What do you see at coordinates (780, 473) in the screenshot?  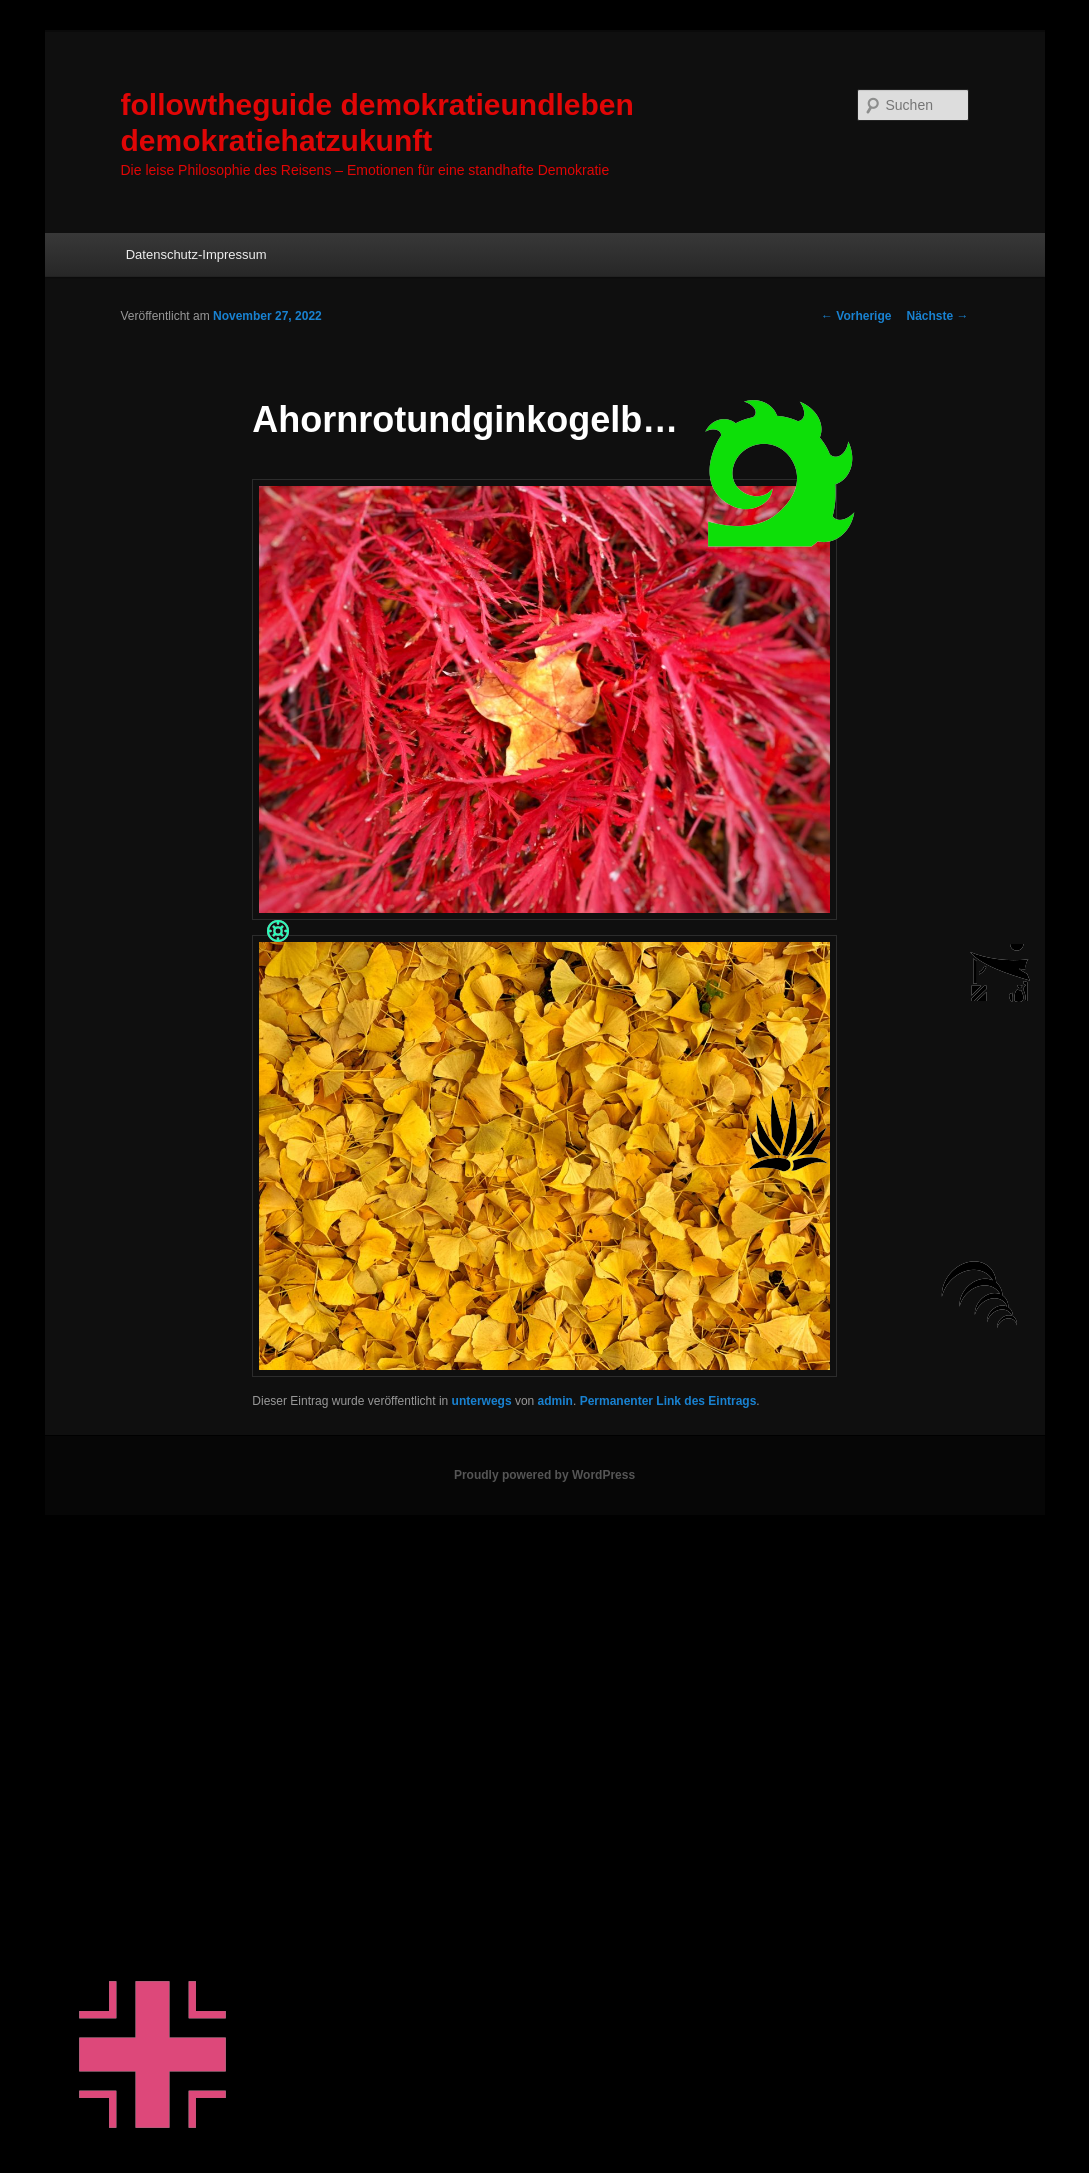 I see `represents a nature or plant-based ability in a game` at bounding box center [780, 473].